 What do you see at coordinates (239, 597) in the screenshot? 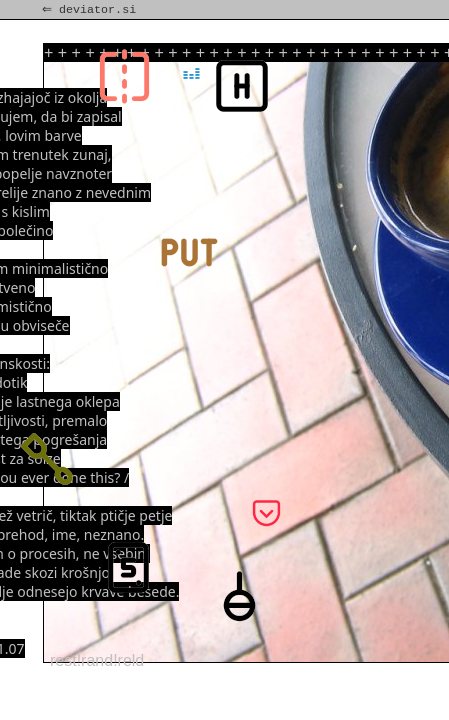
I see `select genderless or non-binary gender option` at bounding box center [239, 597].